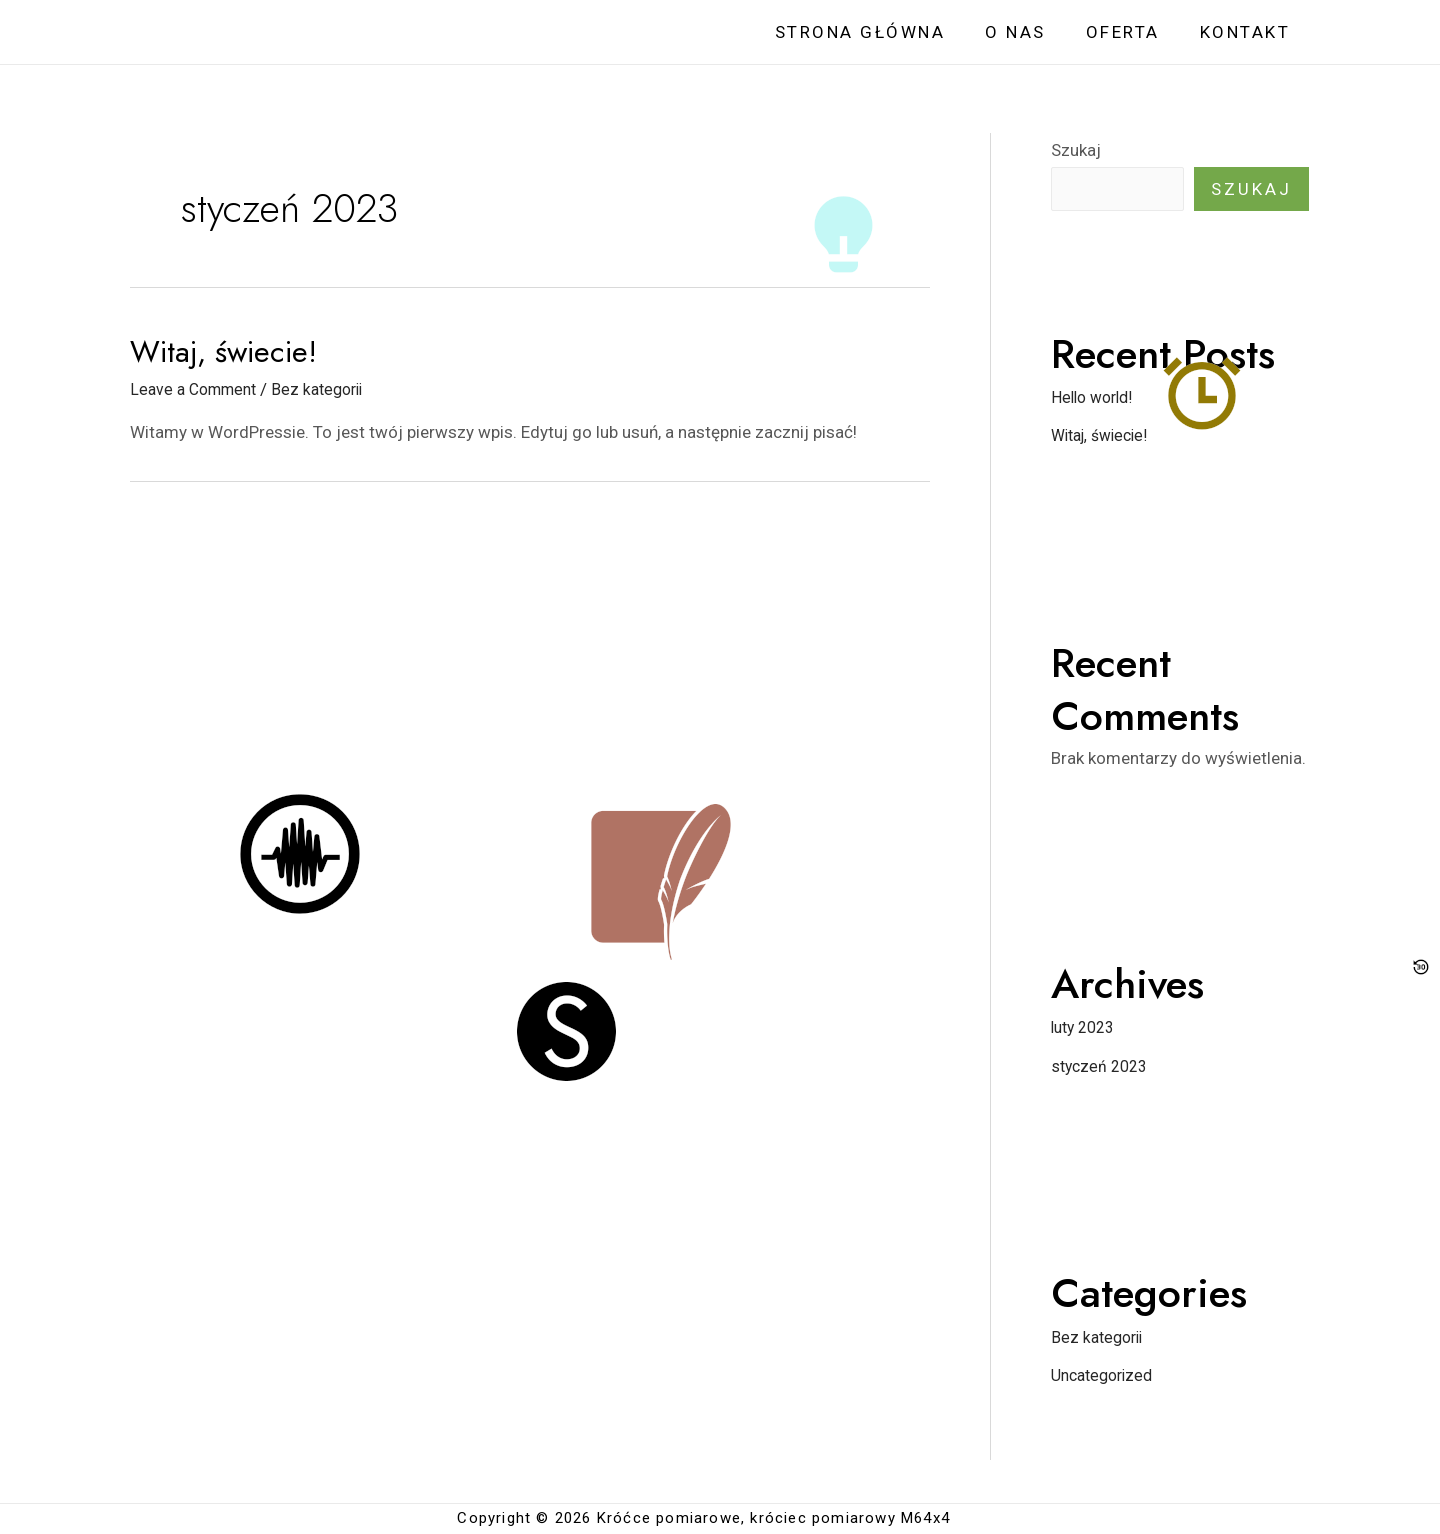 This screenshot has height=1534, width=1440. What do you see at coordinates (661, 882) in the screenshot?
I see `SQLite database technology` at bounding box center [661, 882].